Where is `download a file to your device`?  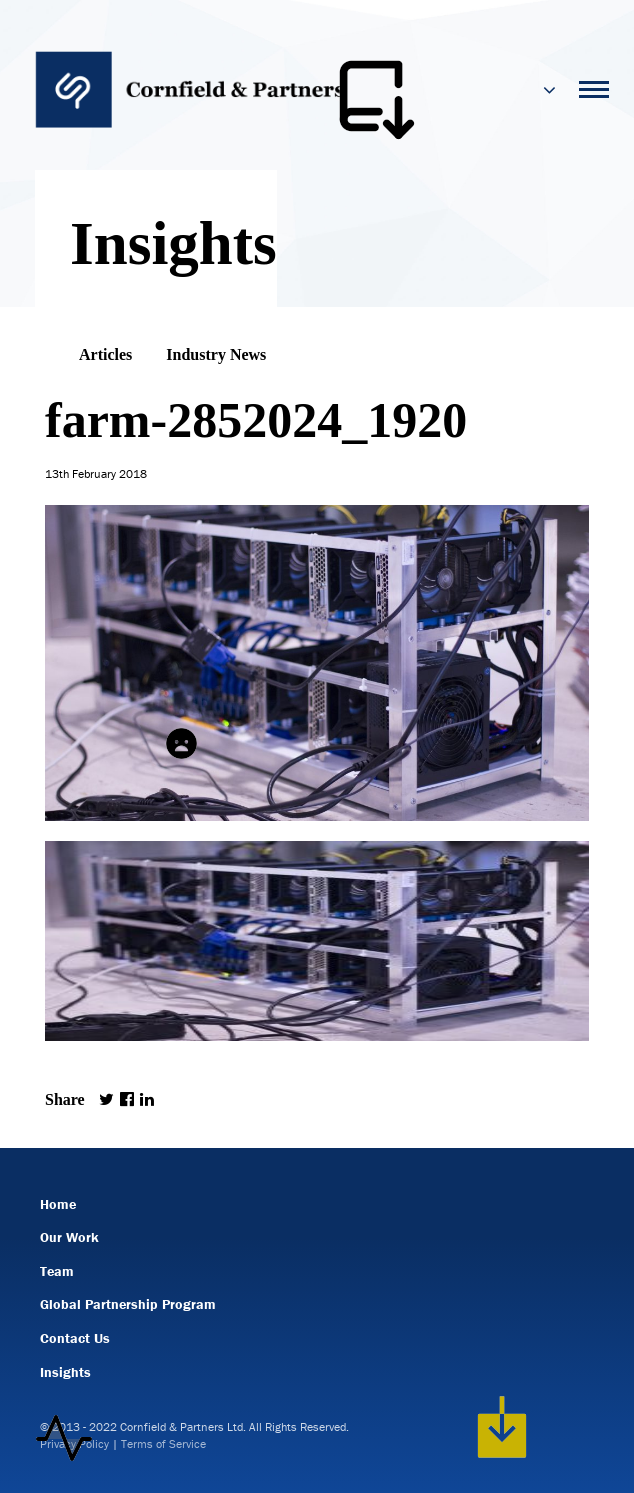 download a file to your device is located at coordinates (502, 1427).